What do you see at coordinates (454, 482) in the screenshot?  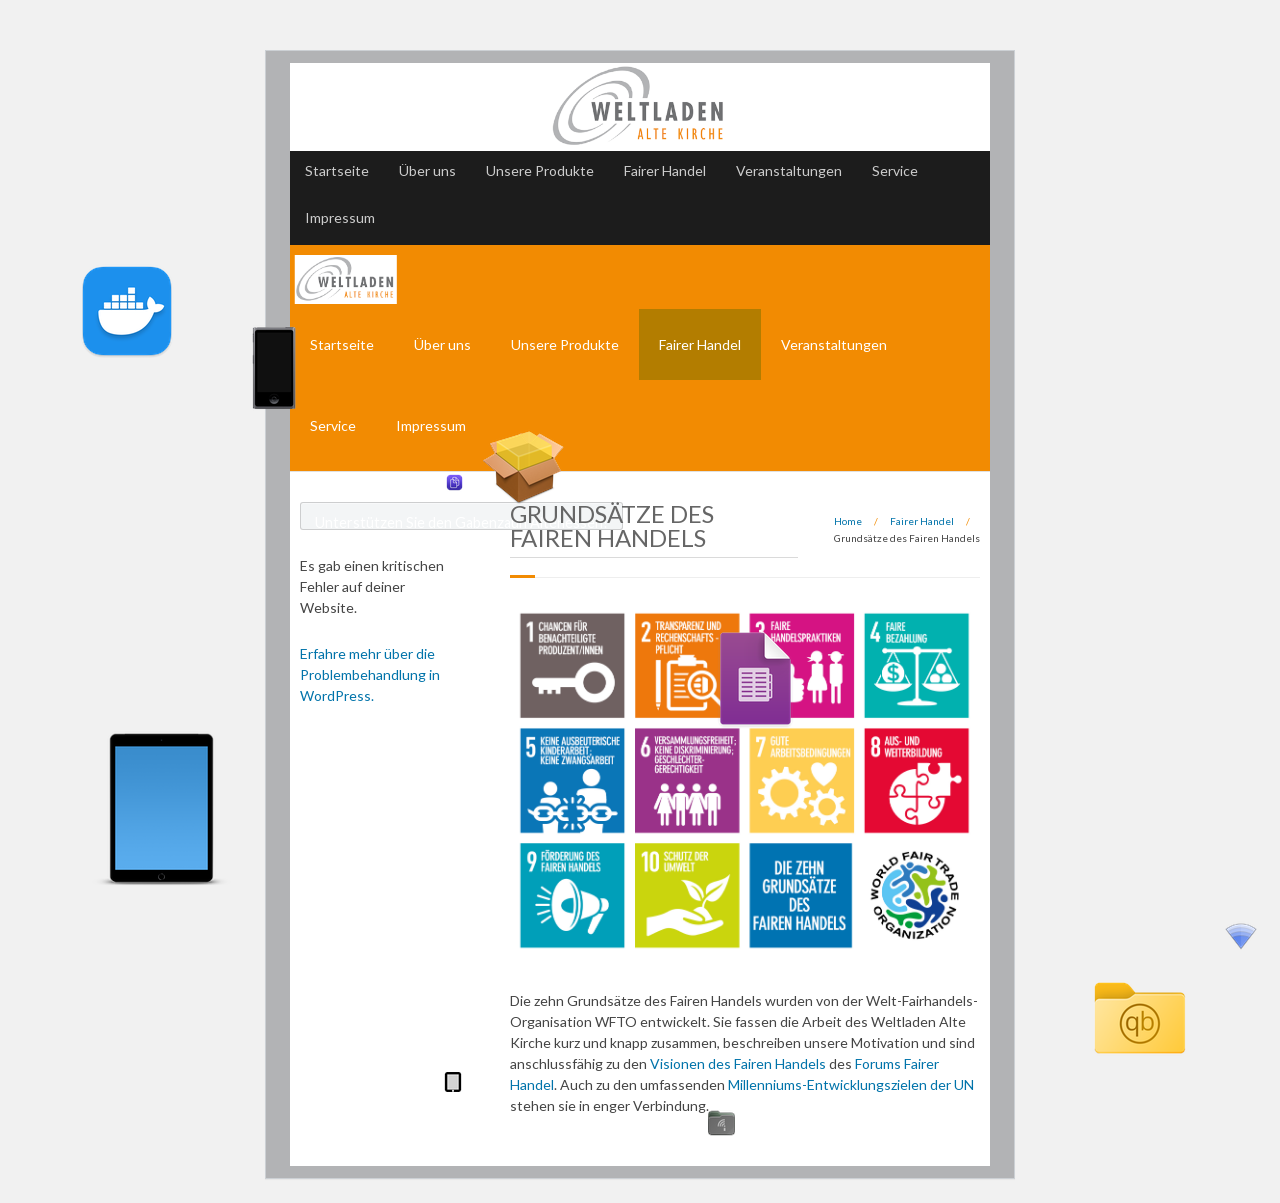 I see `duplicate or copy a document` at bounding box center [454, 482].